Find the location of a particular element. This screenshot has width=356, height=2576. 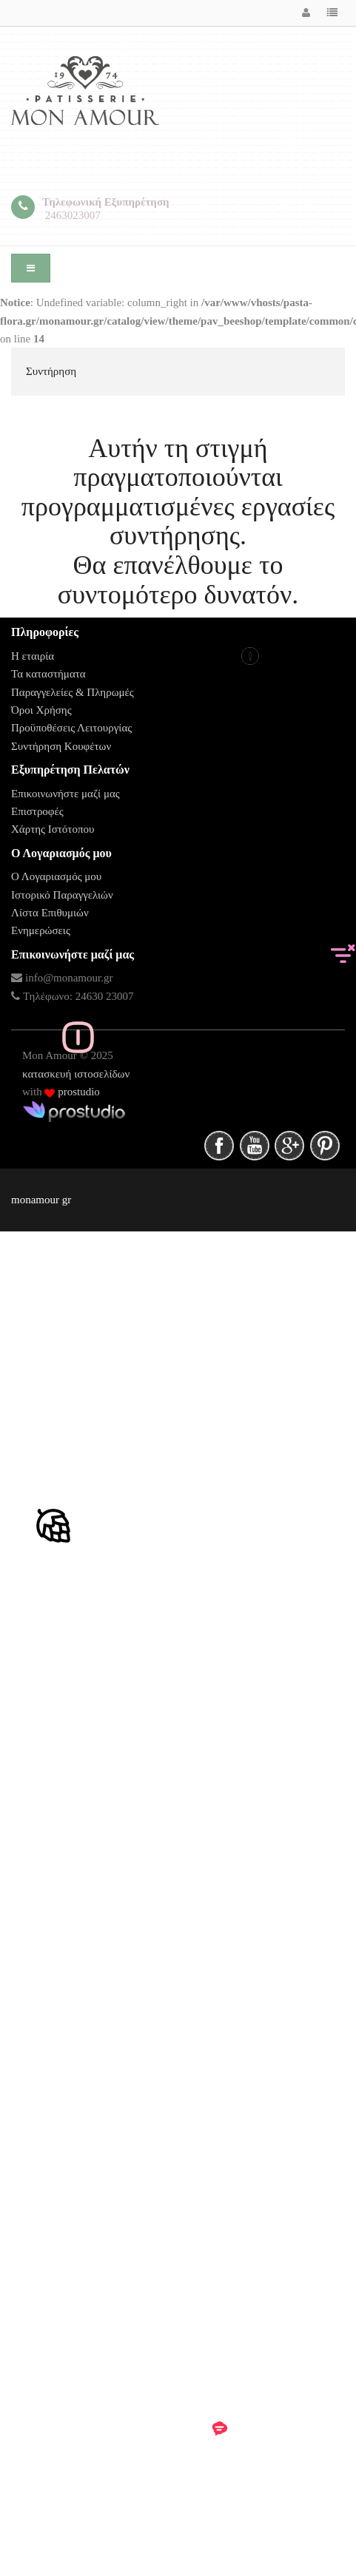

remove or clear active filters is located at coordinates (343, 956).